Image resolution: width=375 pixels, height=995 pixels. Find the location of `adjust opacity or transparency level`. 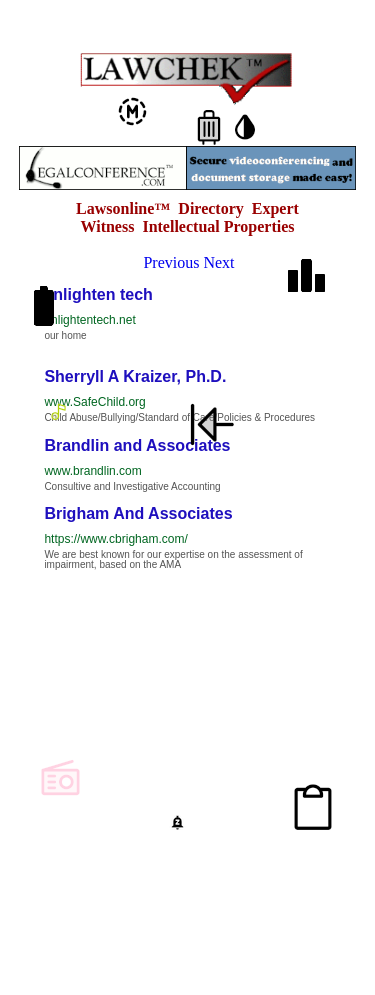

adjust opacity or transparency level is located at coordinates (245, 127).